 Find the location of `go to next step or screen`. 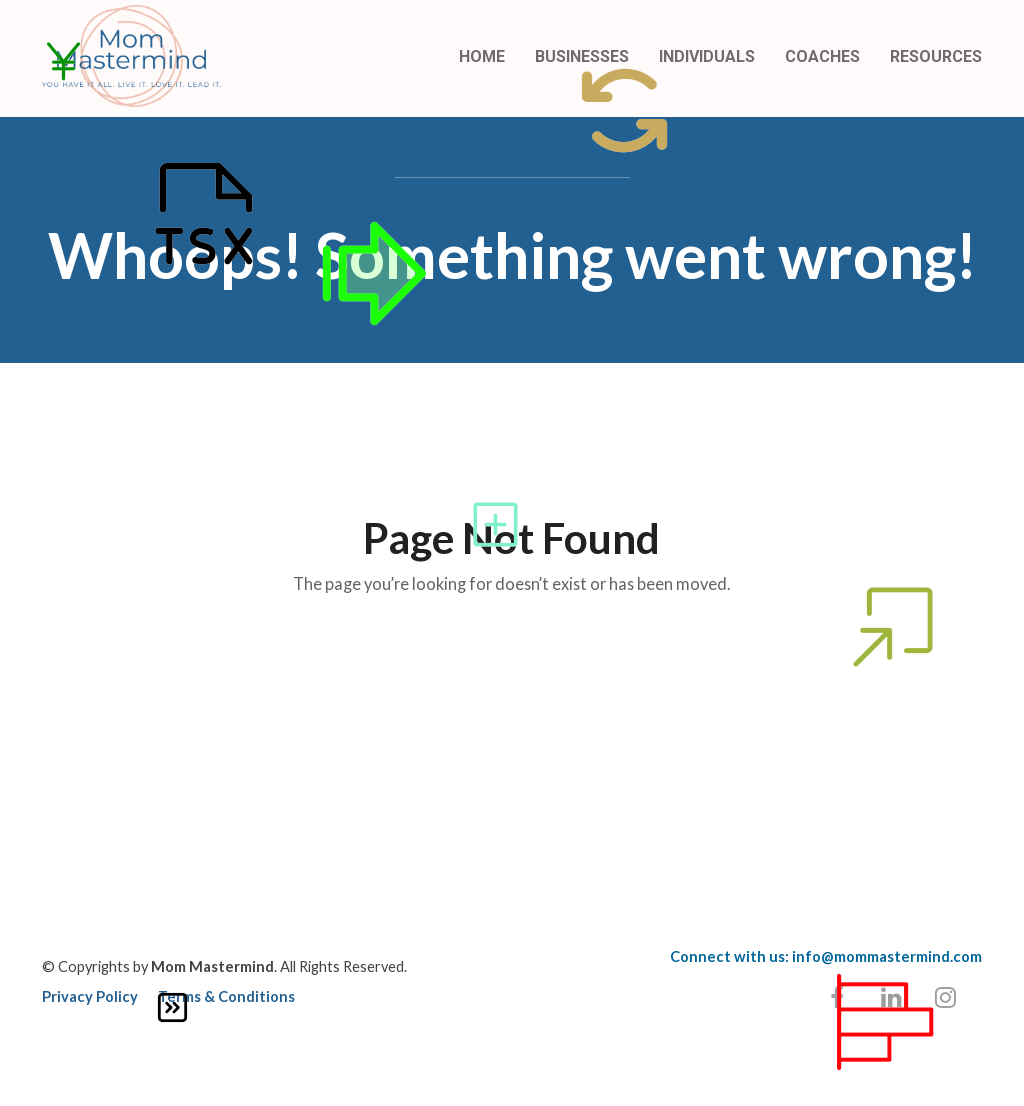

go to next step or screen is located at coordinates (370, 273).